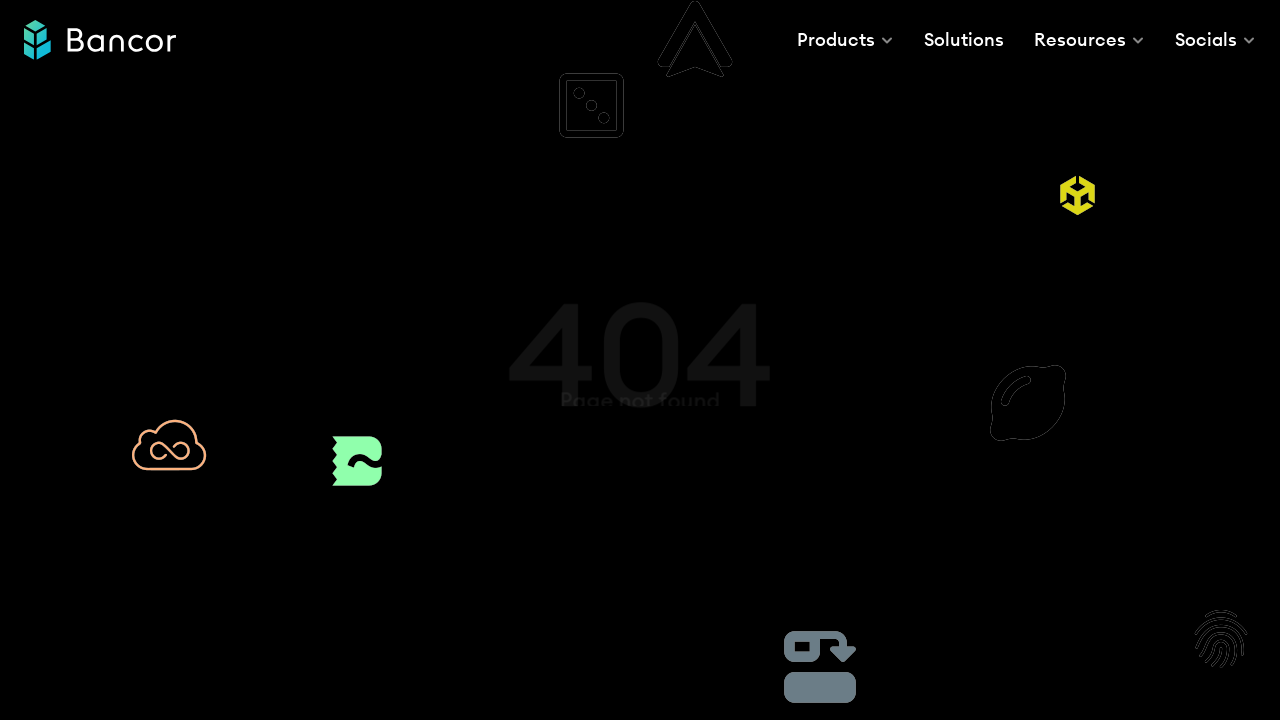 Image resolution: width=1280 pixels, height=720 pixels. I want to click on open android auto app, so click(695, 39).